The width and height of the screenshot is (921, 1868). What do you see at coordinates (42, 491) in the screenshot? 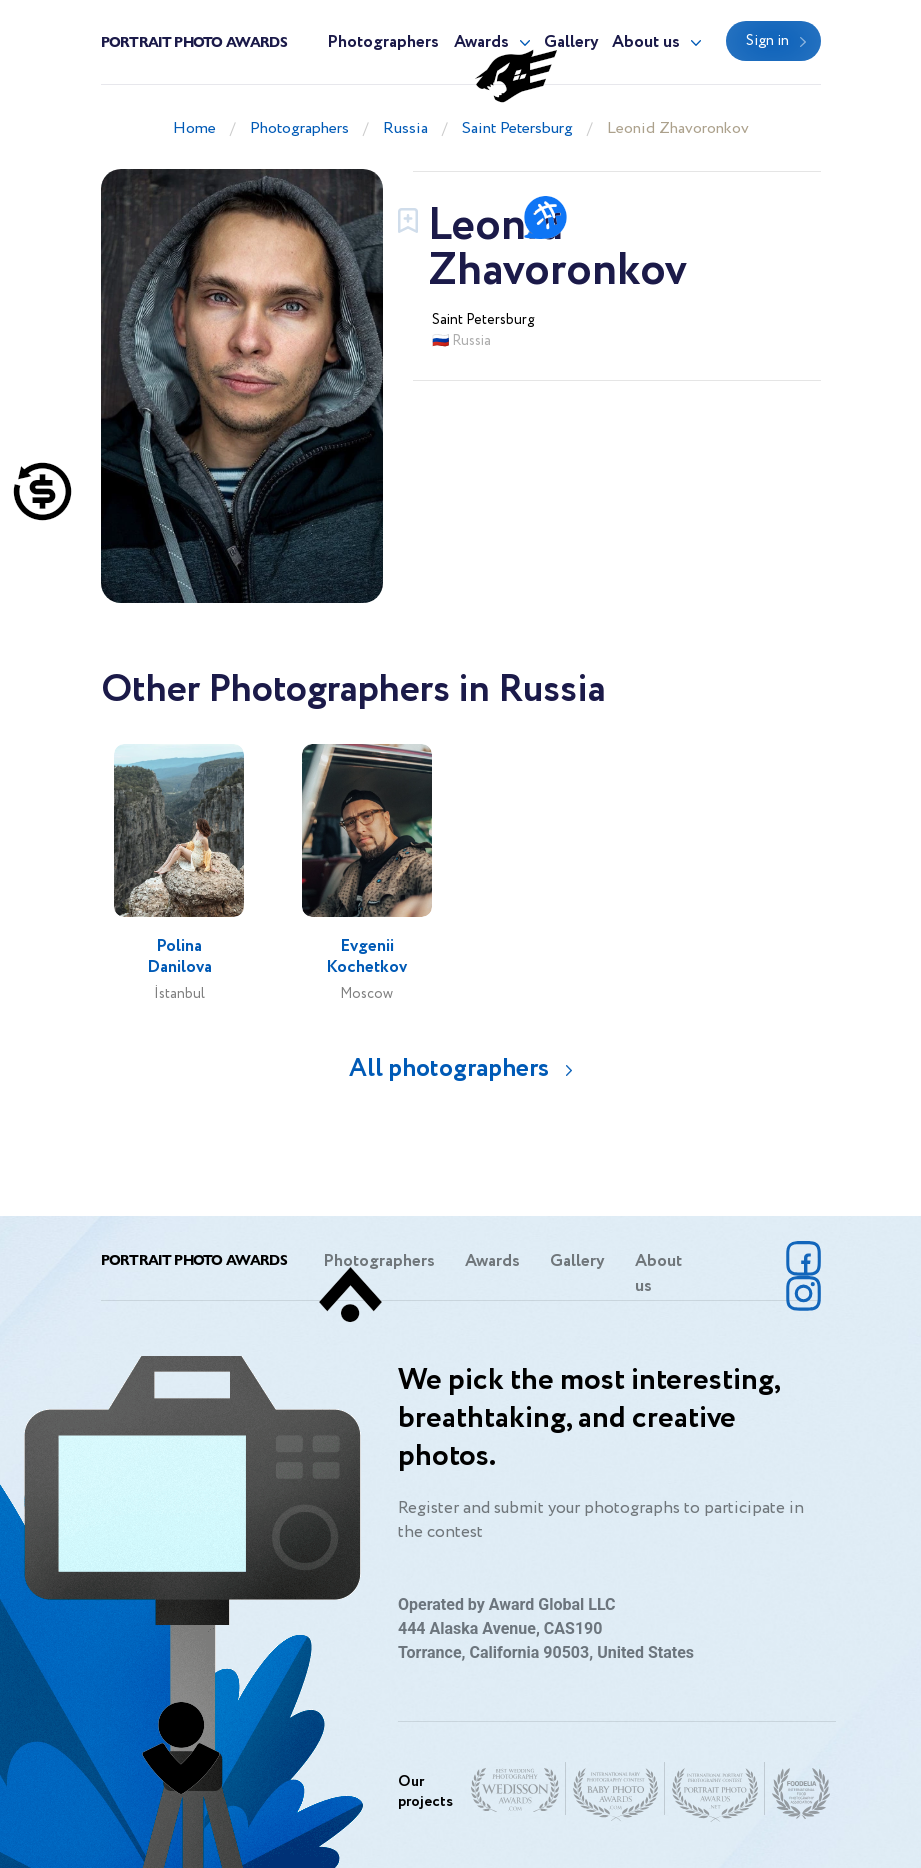
I see `request a refund for a purchase` at bounding box center [42, 491].